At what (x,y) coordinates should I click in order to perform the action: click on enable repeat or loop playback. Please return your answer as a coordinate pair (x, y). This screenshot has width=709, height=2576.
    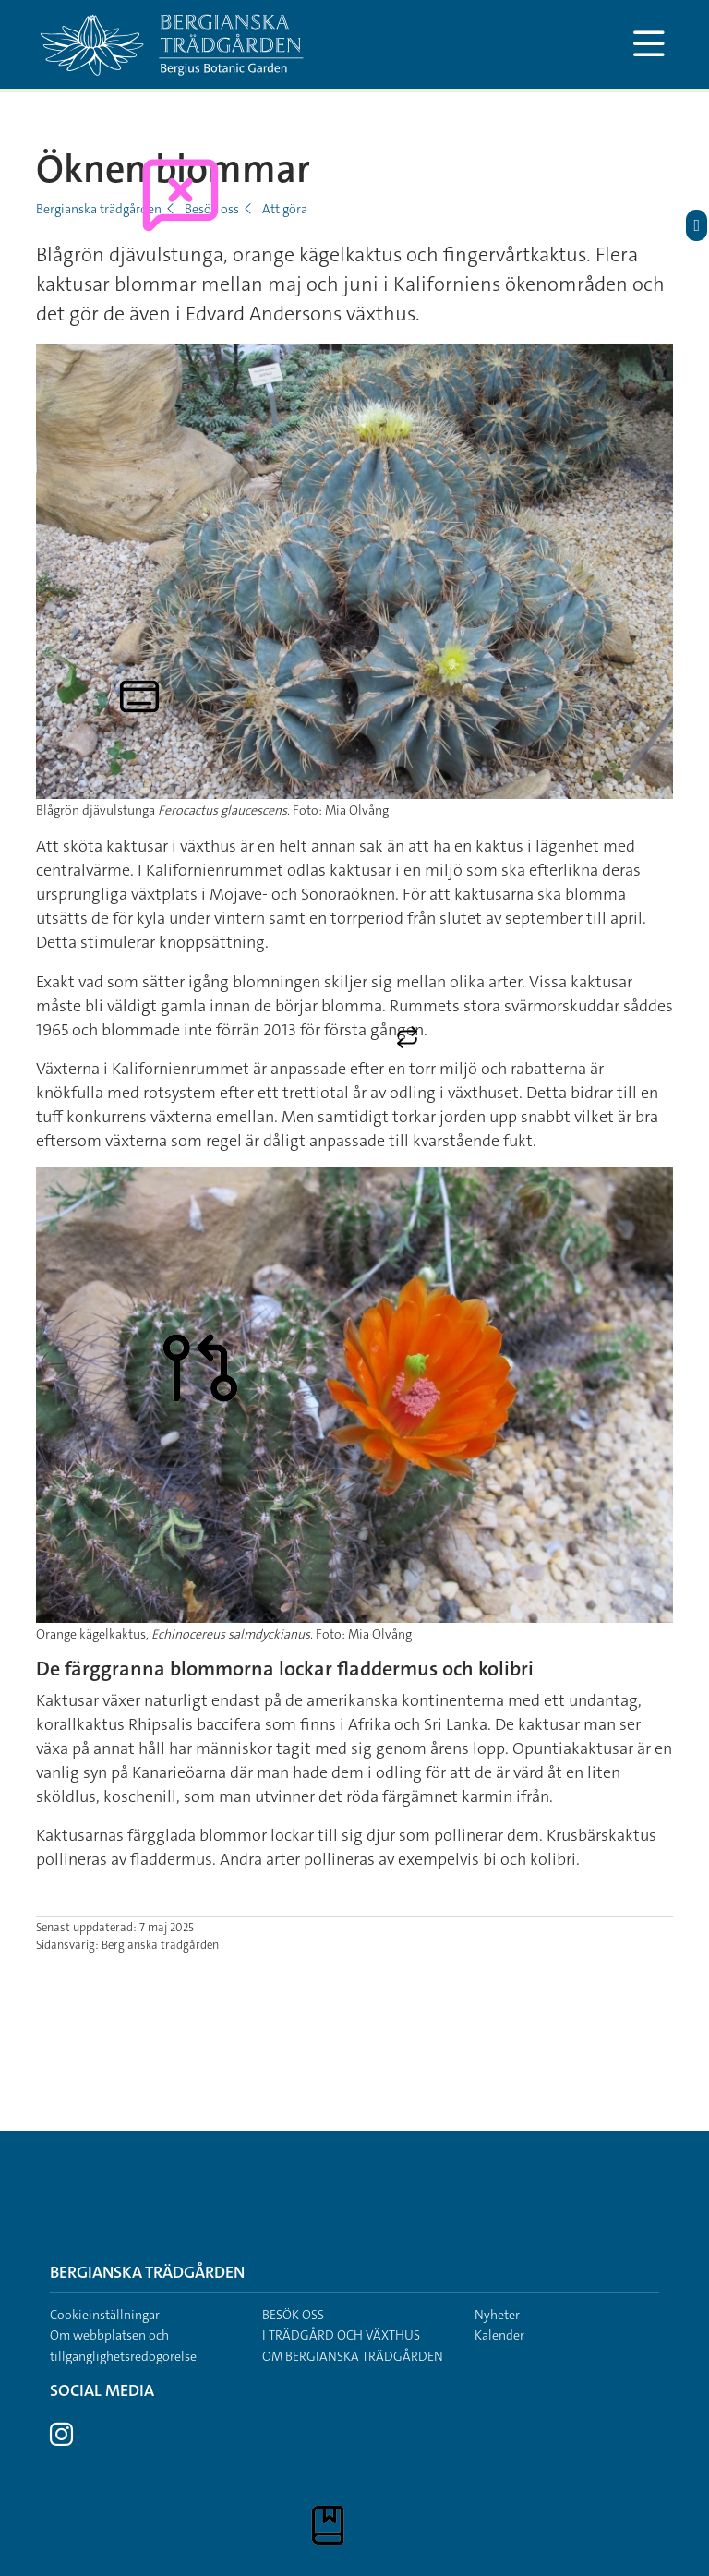
    Looking at the image, I should click on (407, 1037).